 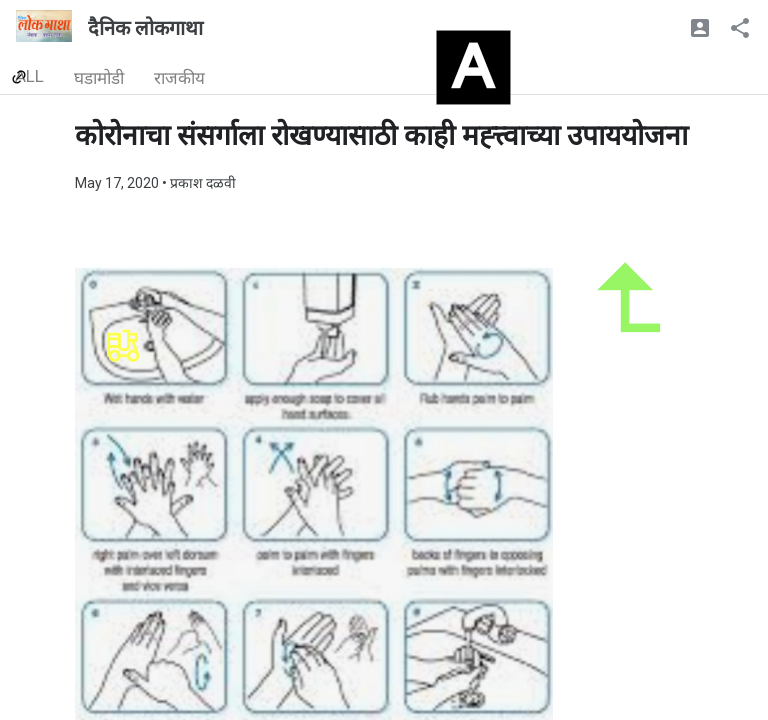 What do you see at coordinates (473, 67) in the screenshot?
I see `enable character recognition or OCR` at bounding box center [473, 67].